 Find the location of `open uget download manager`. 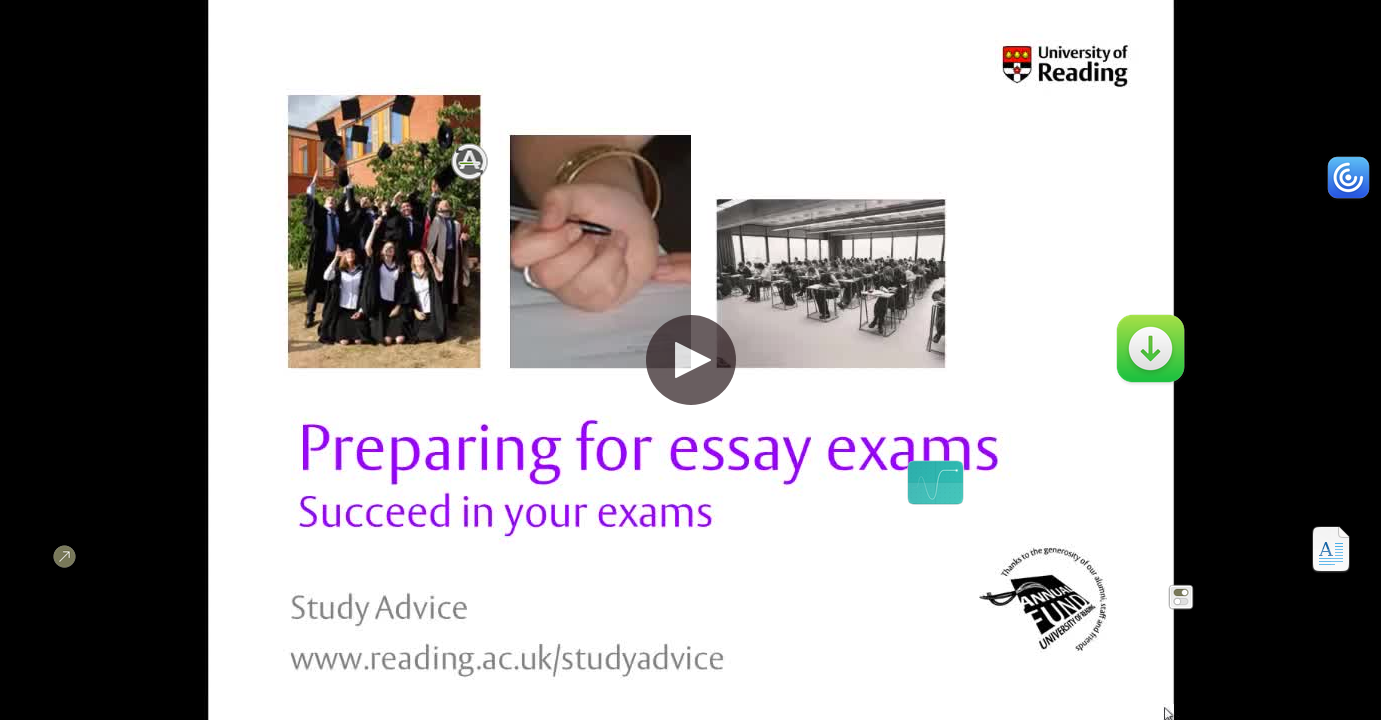

open uget download manager is located at coordinates (1150, 348).